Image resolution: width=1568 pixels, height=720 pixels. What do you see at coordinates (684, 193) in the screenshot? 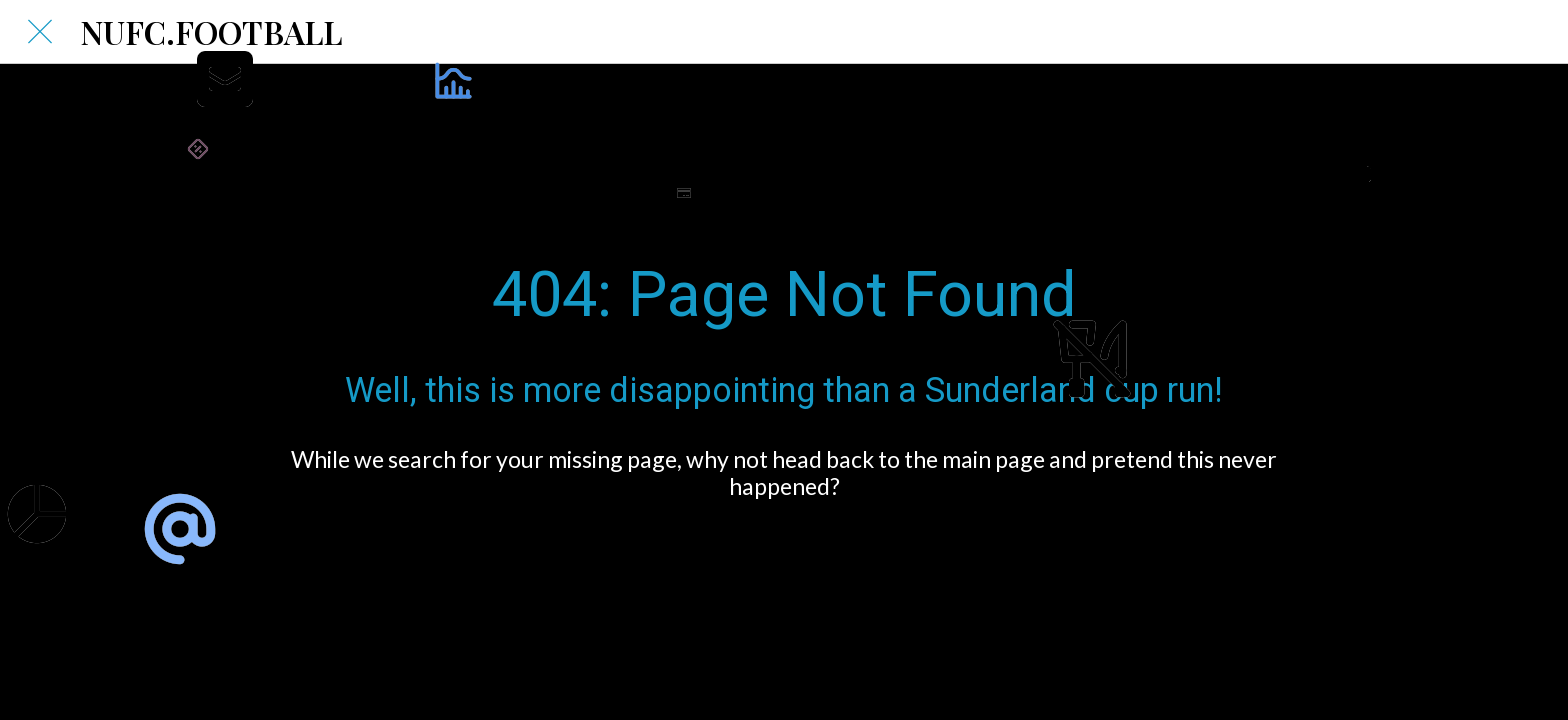
I see `manage payment methods` at bounding box center [684, 193].